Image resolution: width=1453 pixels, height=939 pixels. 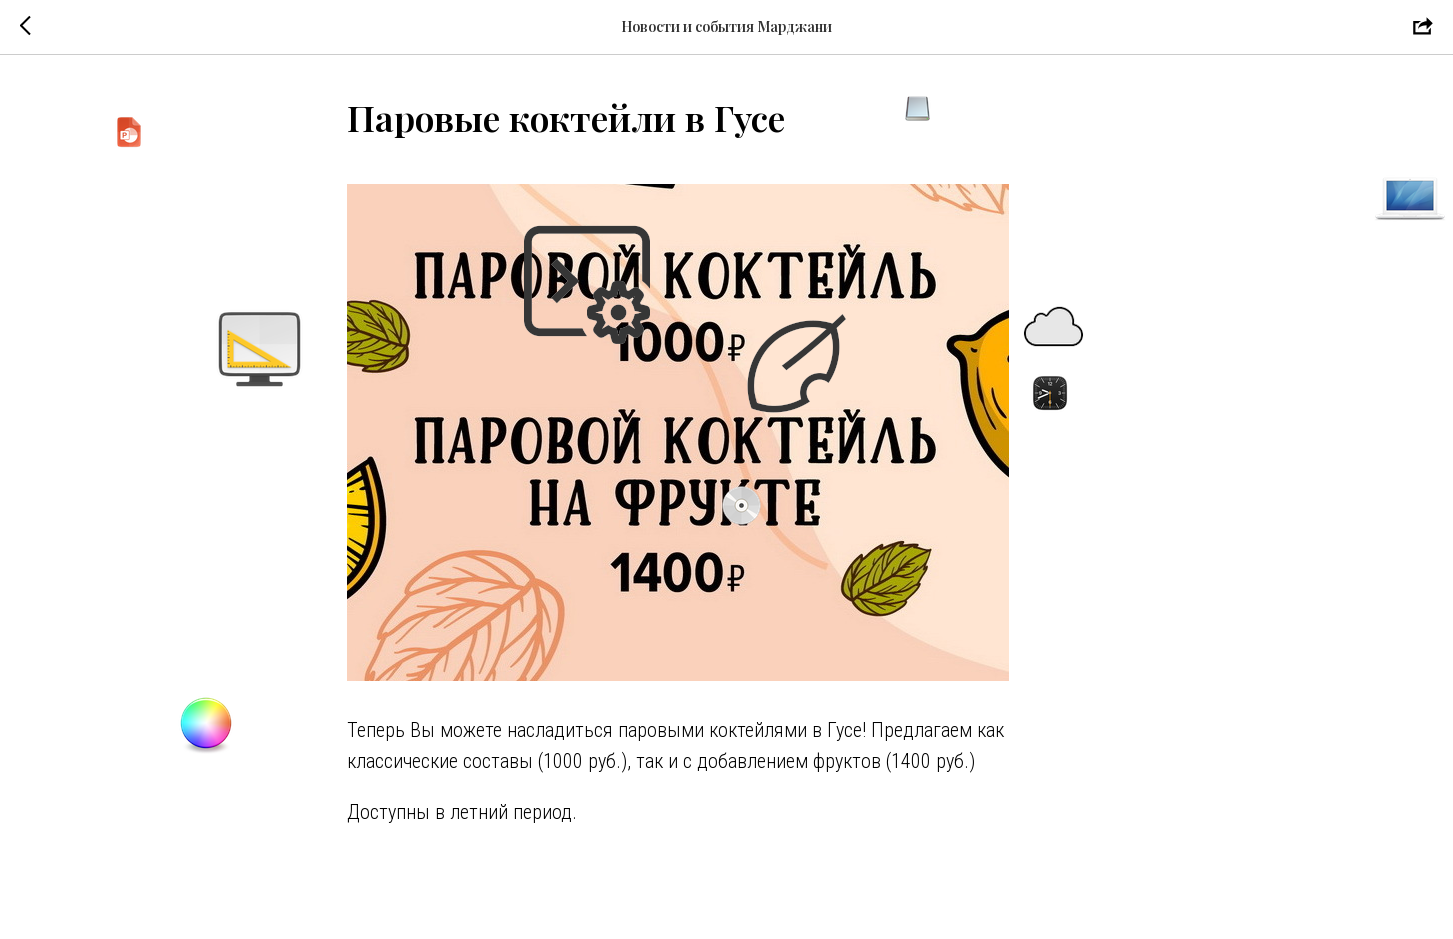 I want to click on open a PowerPoint presentation file, so click(x=129, y=132).